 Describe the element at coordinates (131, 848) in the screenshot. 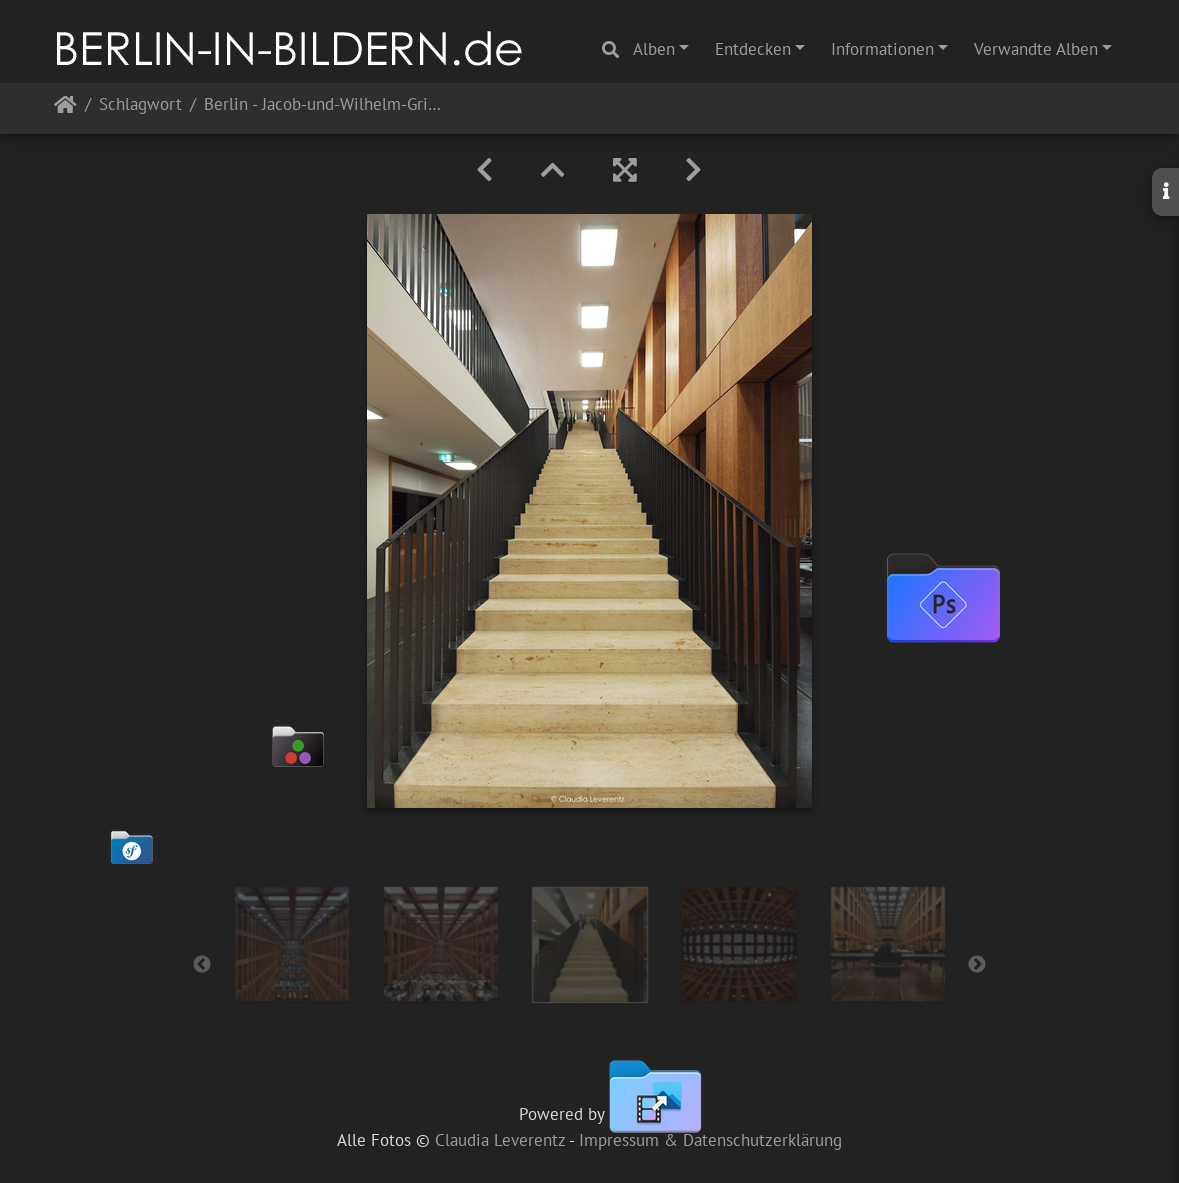

I see `folder containing symfony framework project files` at that location.